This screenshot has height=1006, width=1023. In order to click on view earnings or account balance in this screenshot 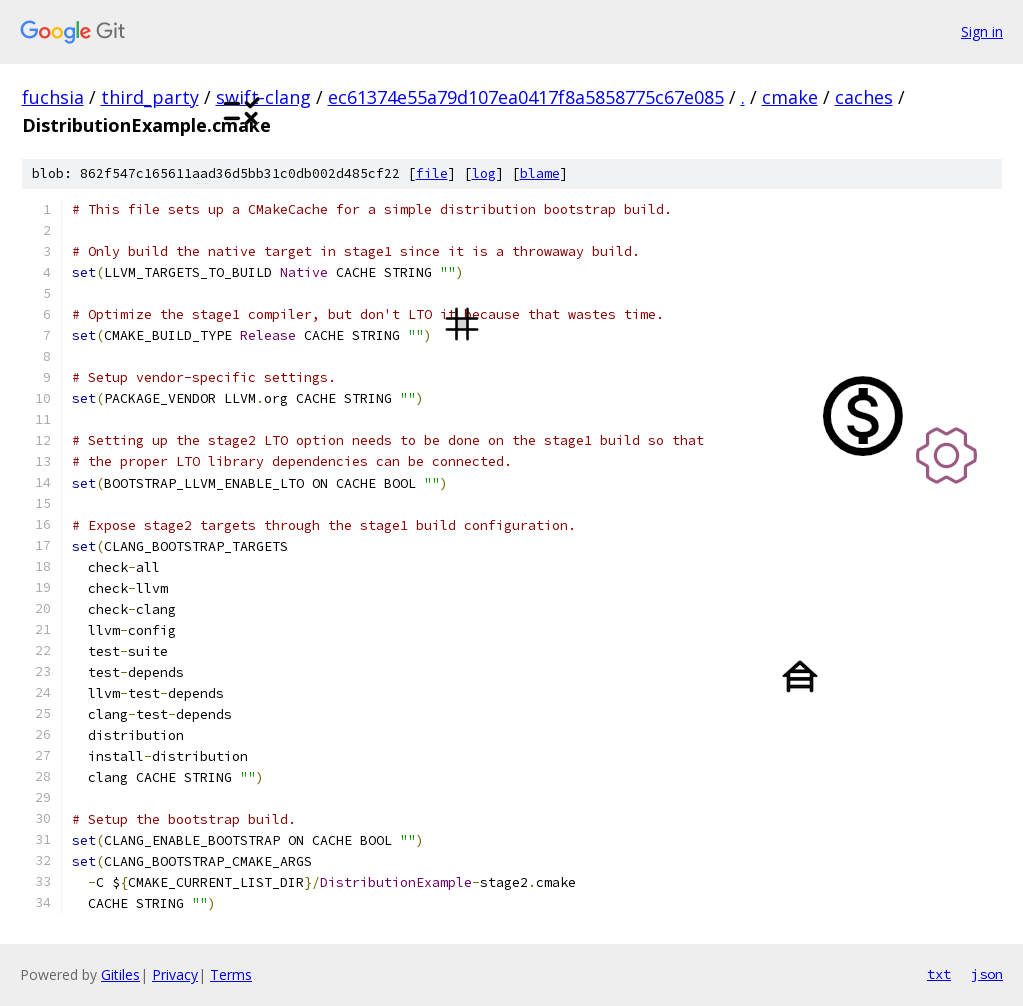, I will do `click(863, 416)`.